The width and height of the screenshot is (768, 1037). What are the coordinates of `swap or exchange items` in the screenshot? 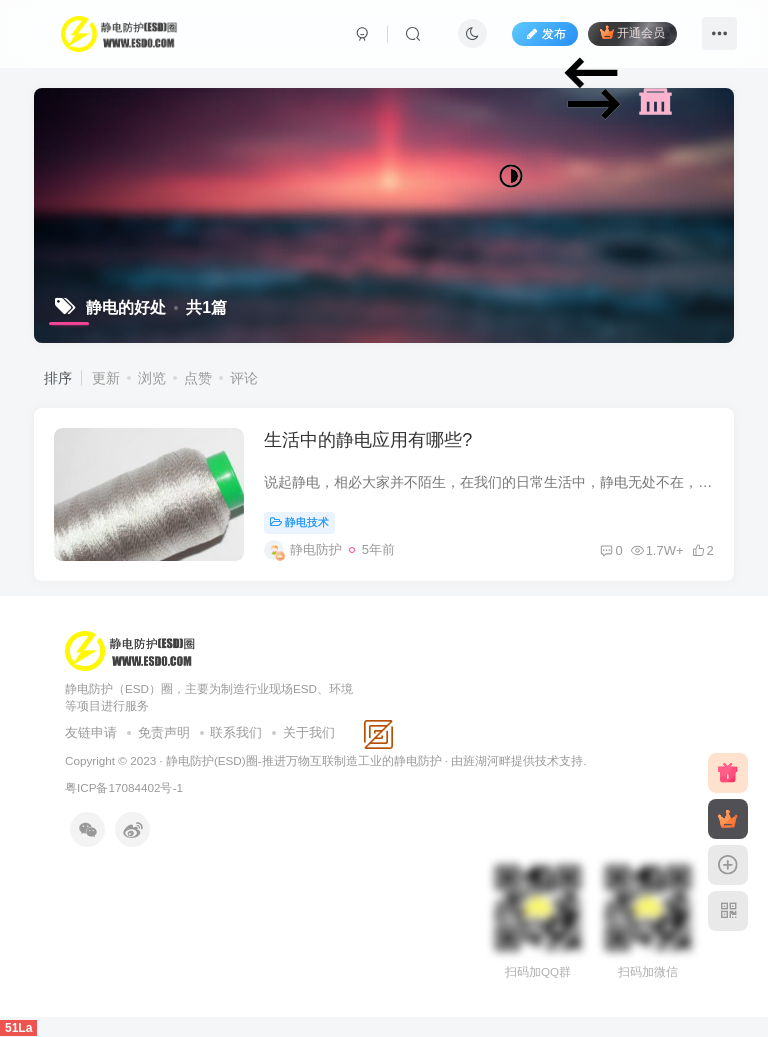 It's located at (592, 88).